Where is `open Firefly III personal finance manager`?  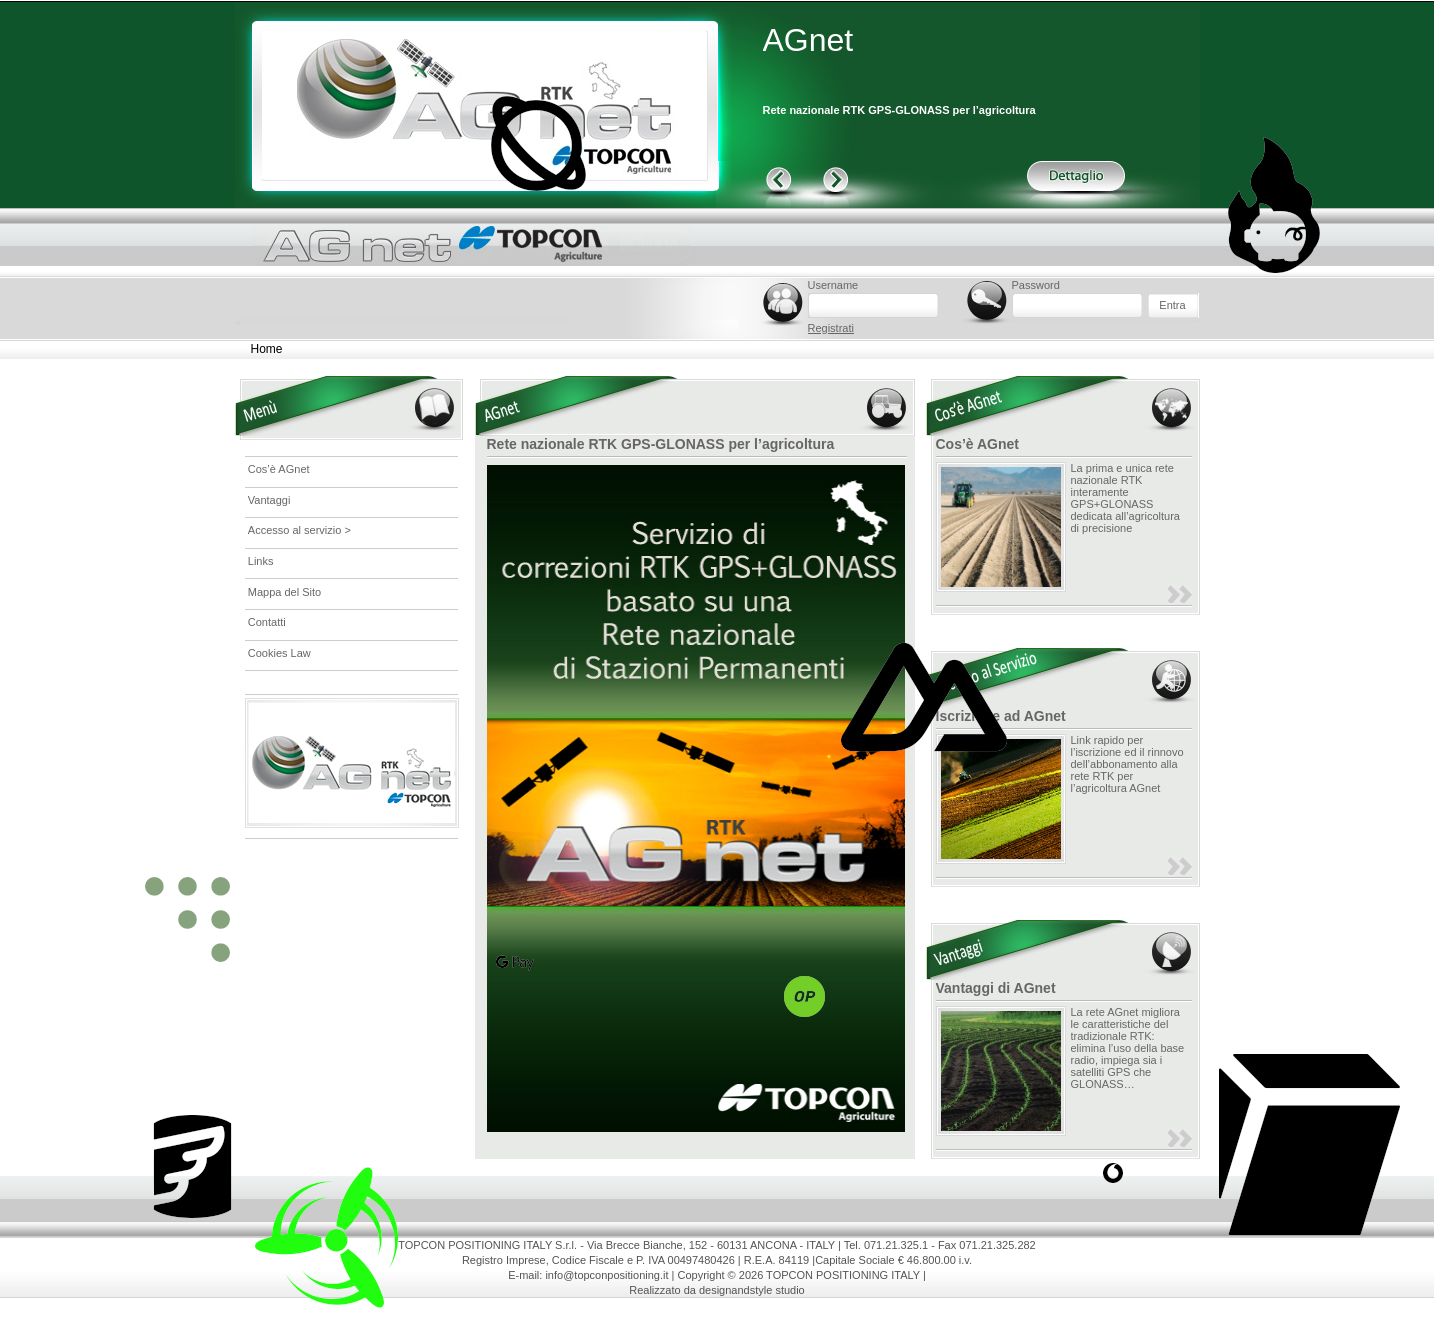 open Firefly III personal finance manager is located at coordinates (1274, 205).